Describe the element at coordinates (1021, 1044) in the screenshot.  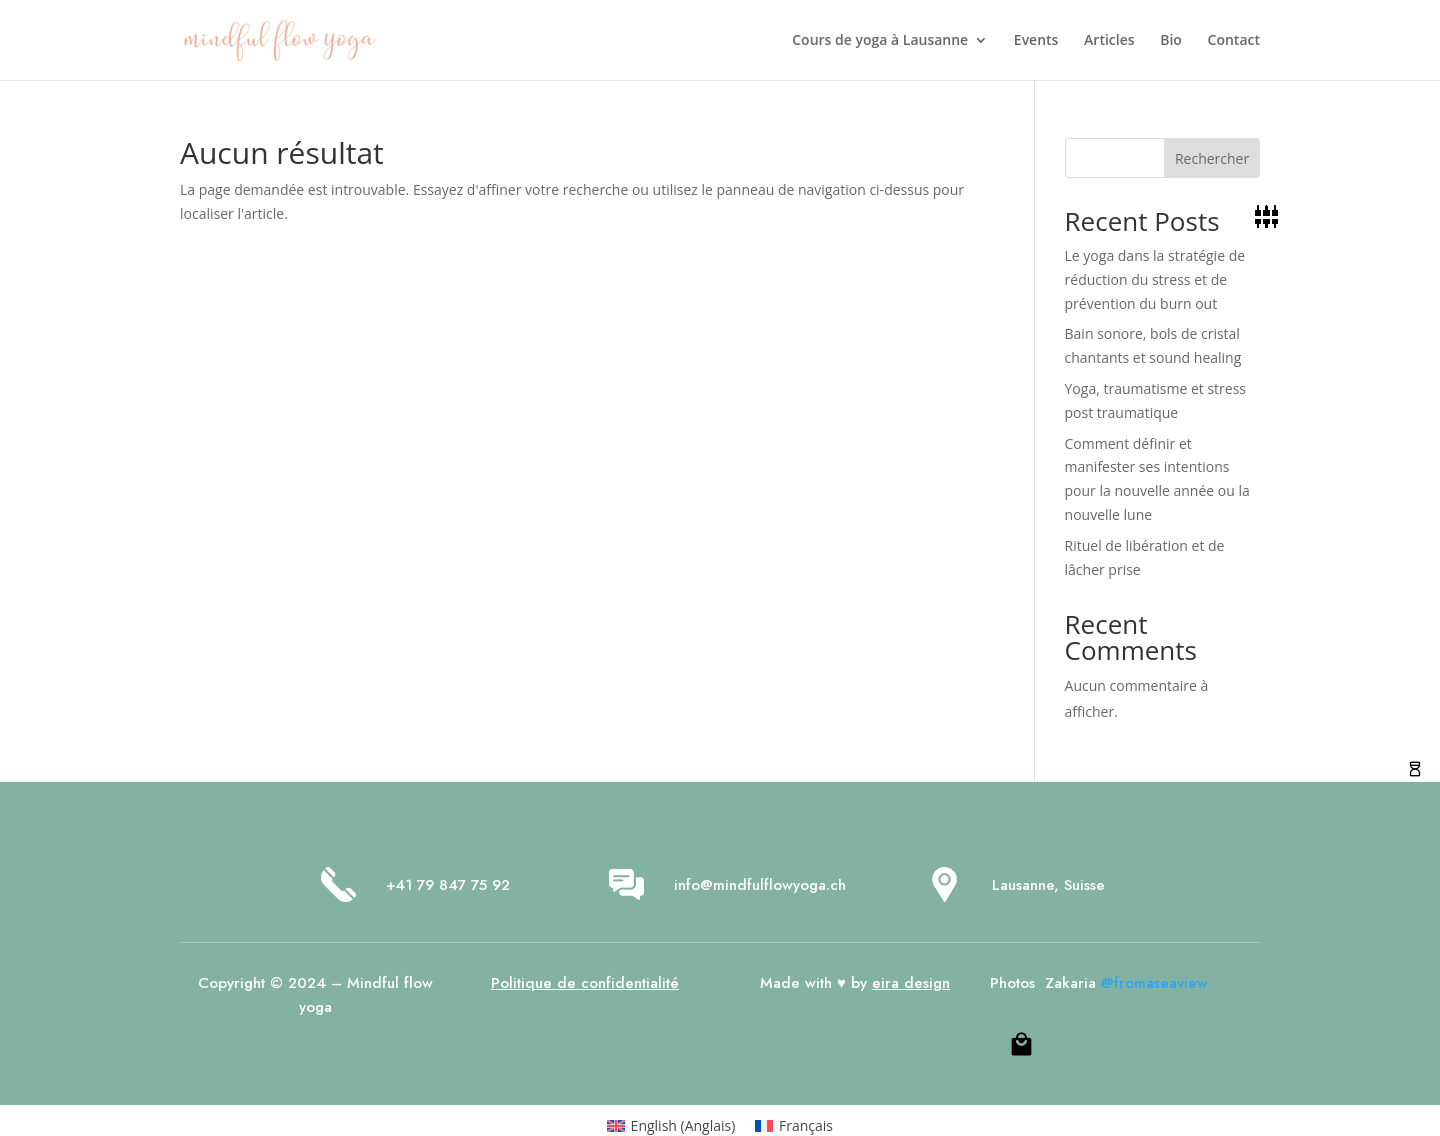
I see `open shopping or store section` at that location.